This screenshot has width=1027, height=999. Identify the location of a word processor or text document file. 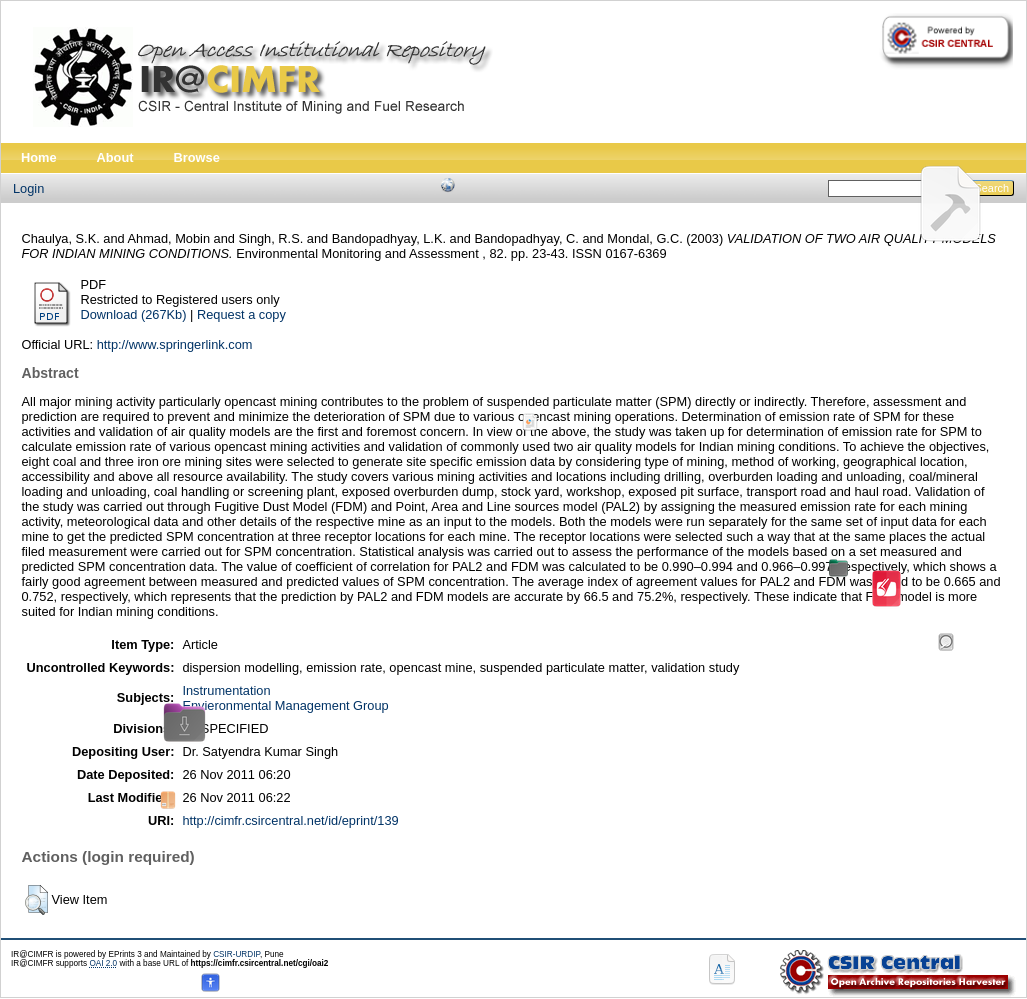
(722, 969).